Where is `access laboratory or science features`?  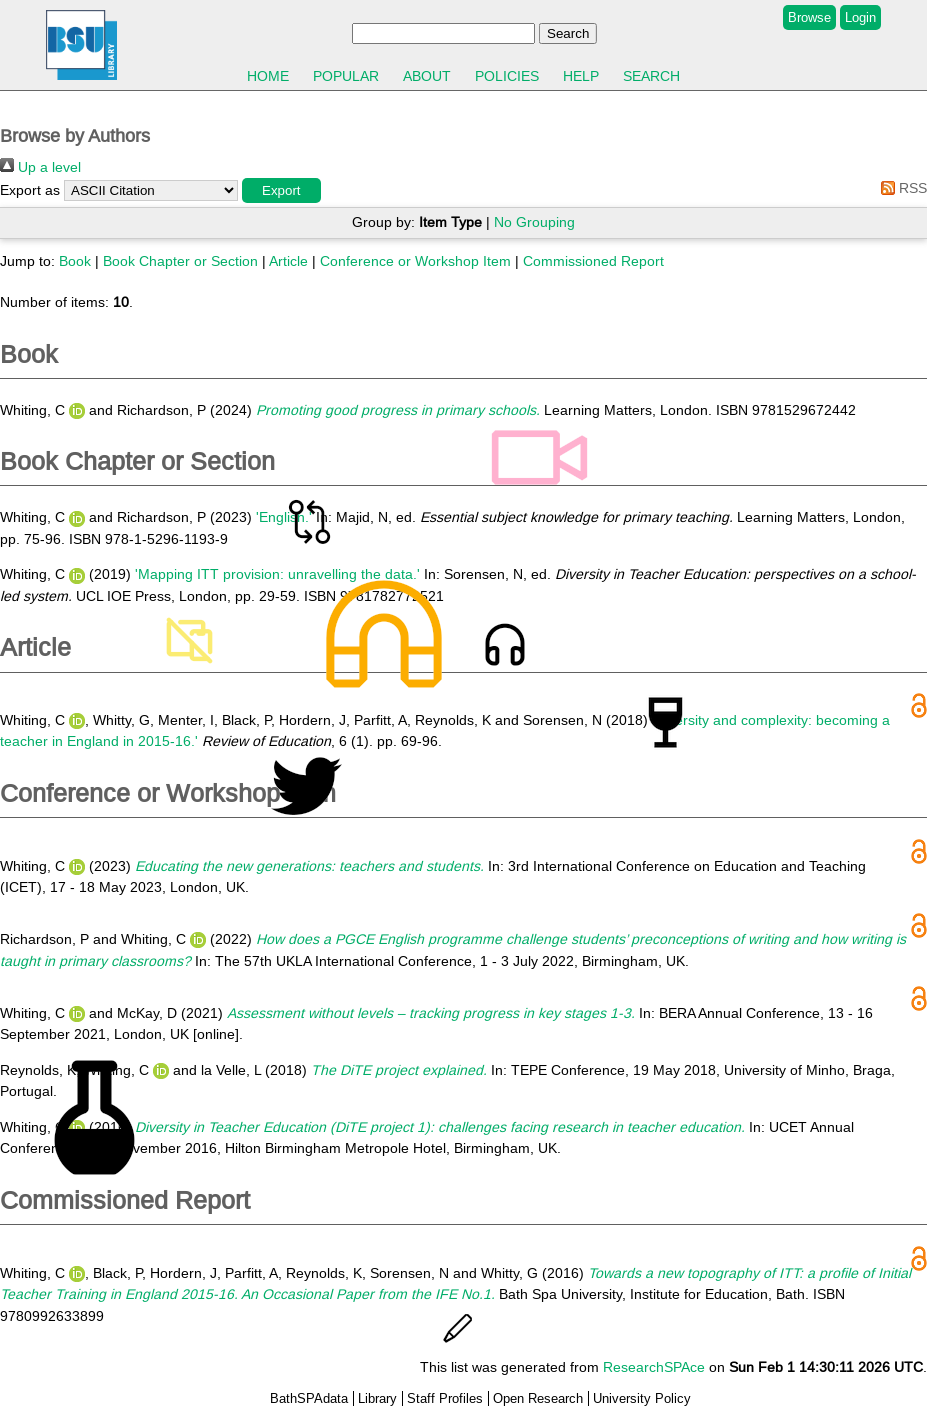
access laboratory or science features is located at coordinates (94, 1117).